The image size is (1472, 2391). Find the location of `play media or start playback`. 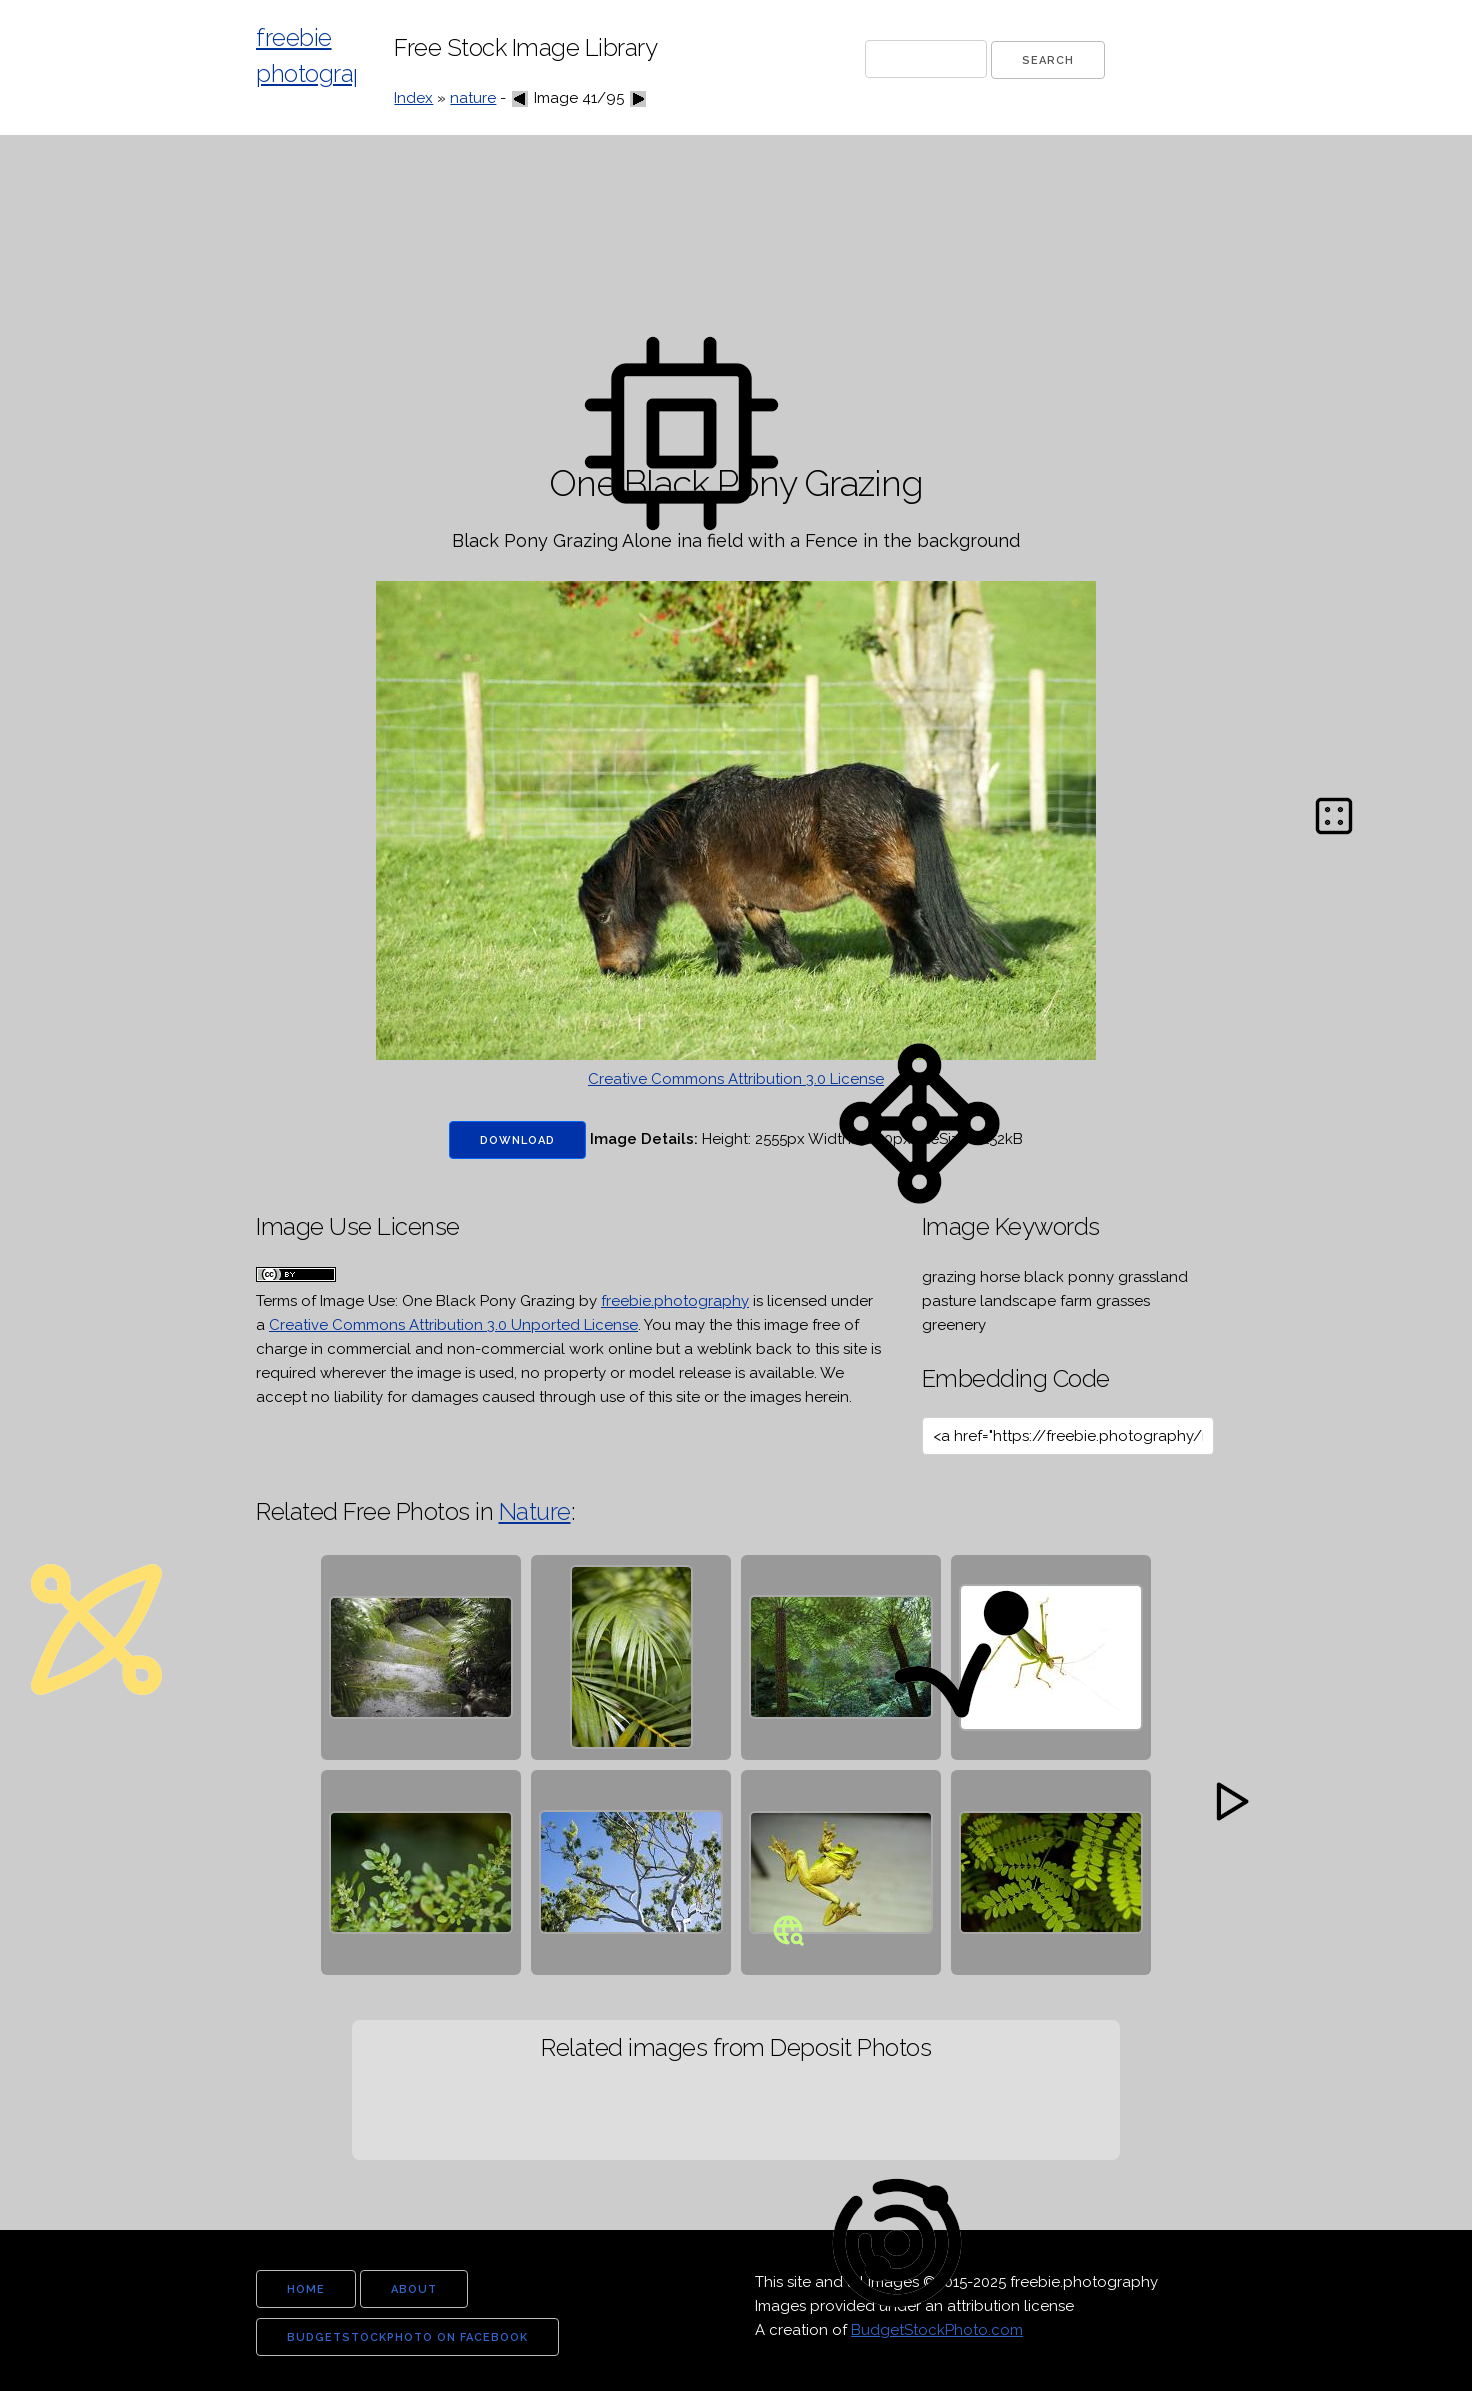

play media or start playback is located at coordinates (1229, 1801).